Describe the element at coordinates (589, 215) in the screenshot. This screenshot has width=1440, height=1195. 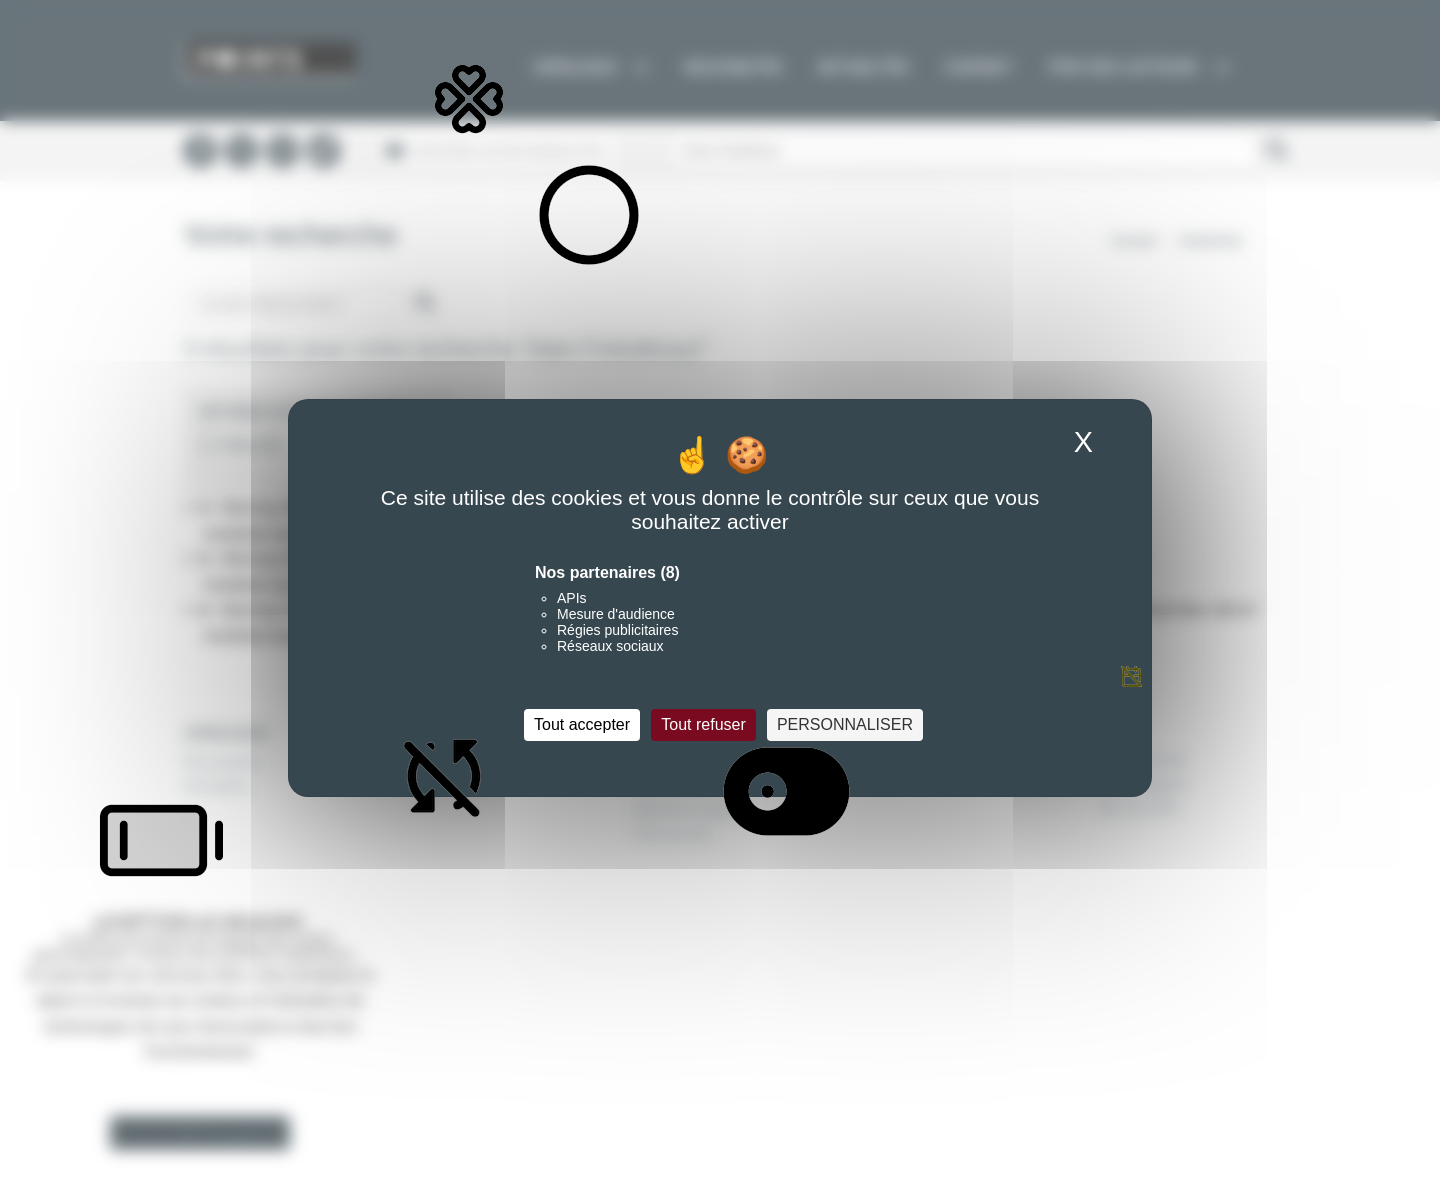
I see `unselected option in a radio button group` at that location.